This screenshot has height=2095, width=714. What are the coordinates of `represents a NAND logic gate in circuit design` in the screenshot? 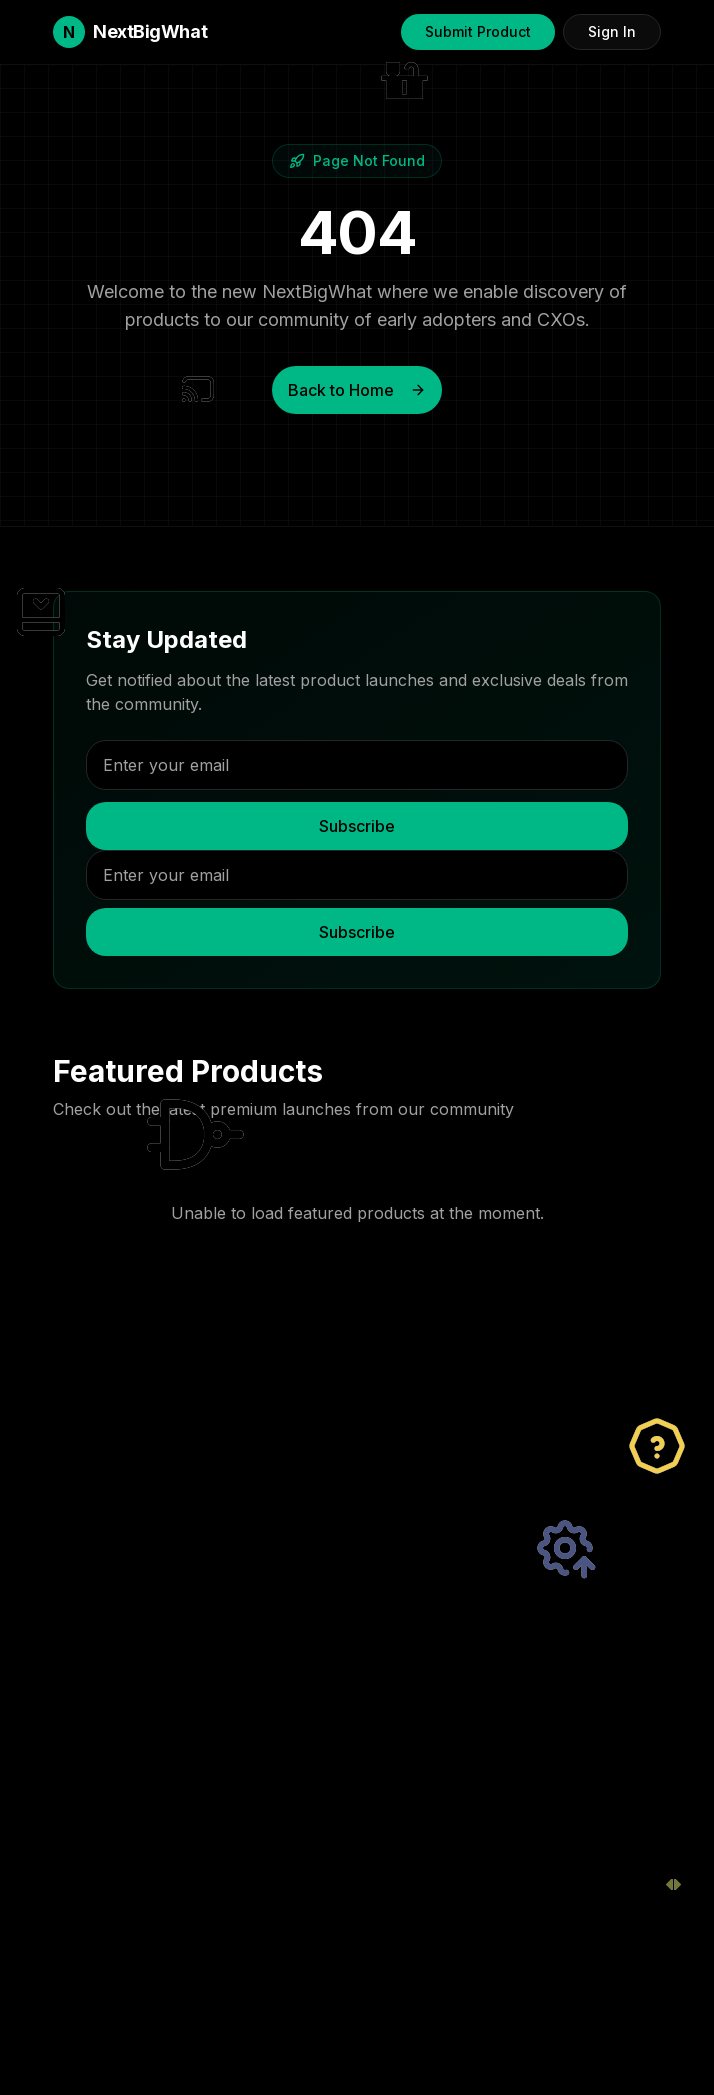 It's located at (195, 1134).